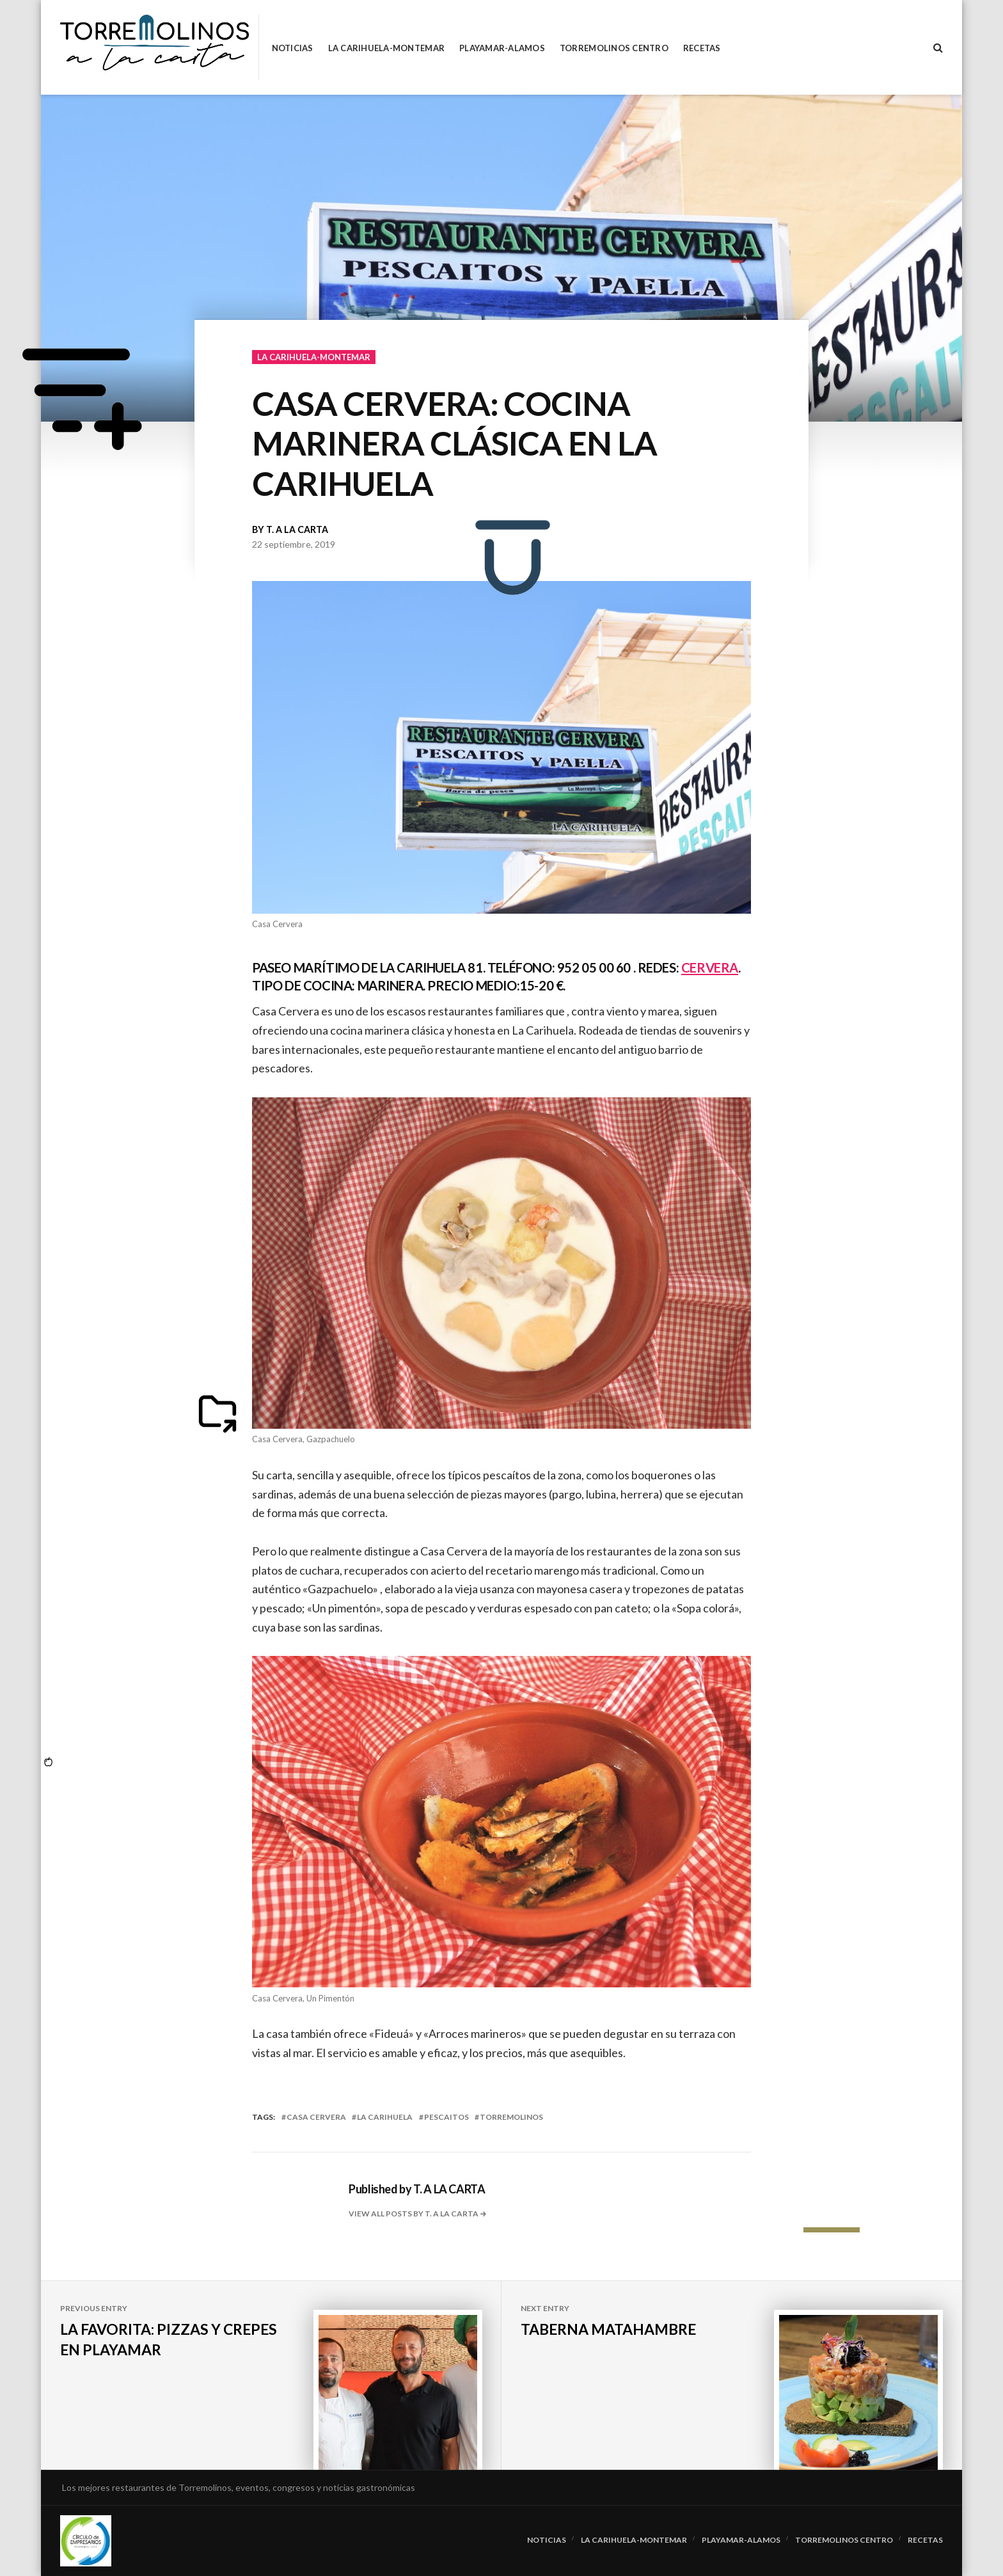  Describe the element at coordinates (829, 2227) in the screenshot. I see `minimize the current window` at that location.